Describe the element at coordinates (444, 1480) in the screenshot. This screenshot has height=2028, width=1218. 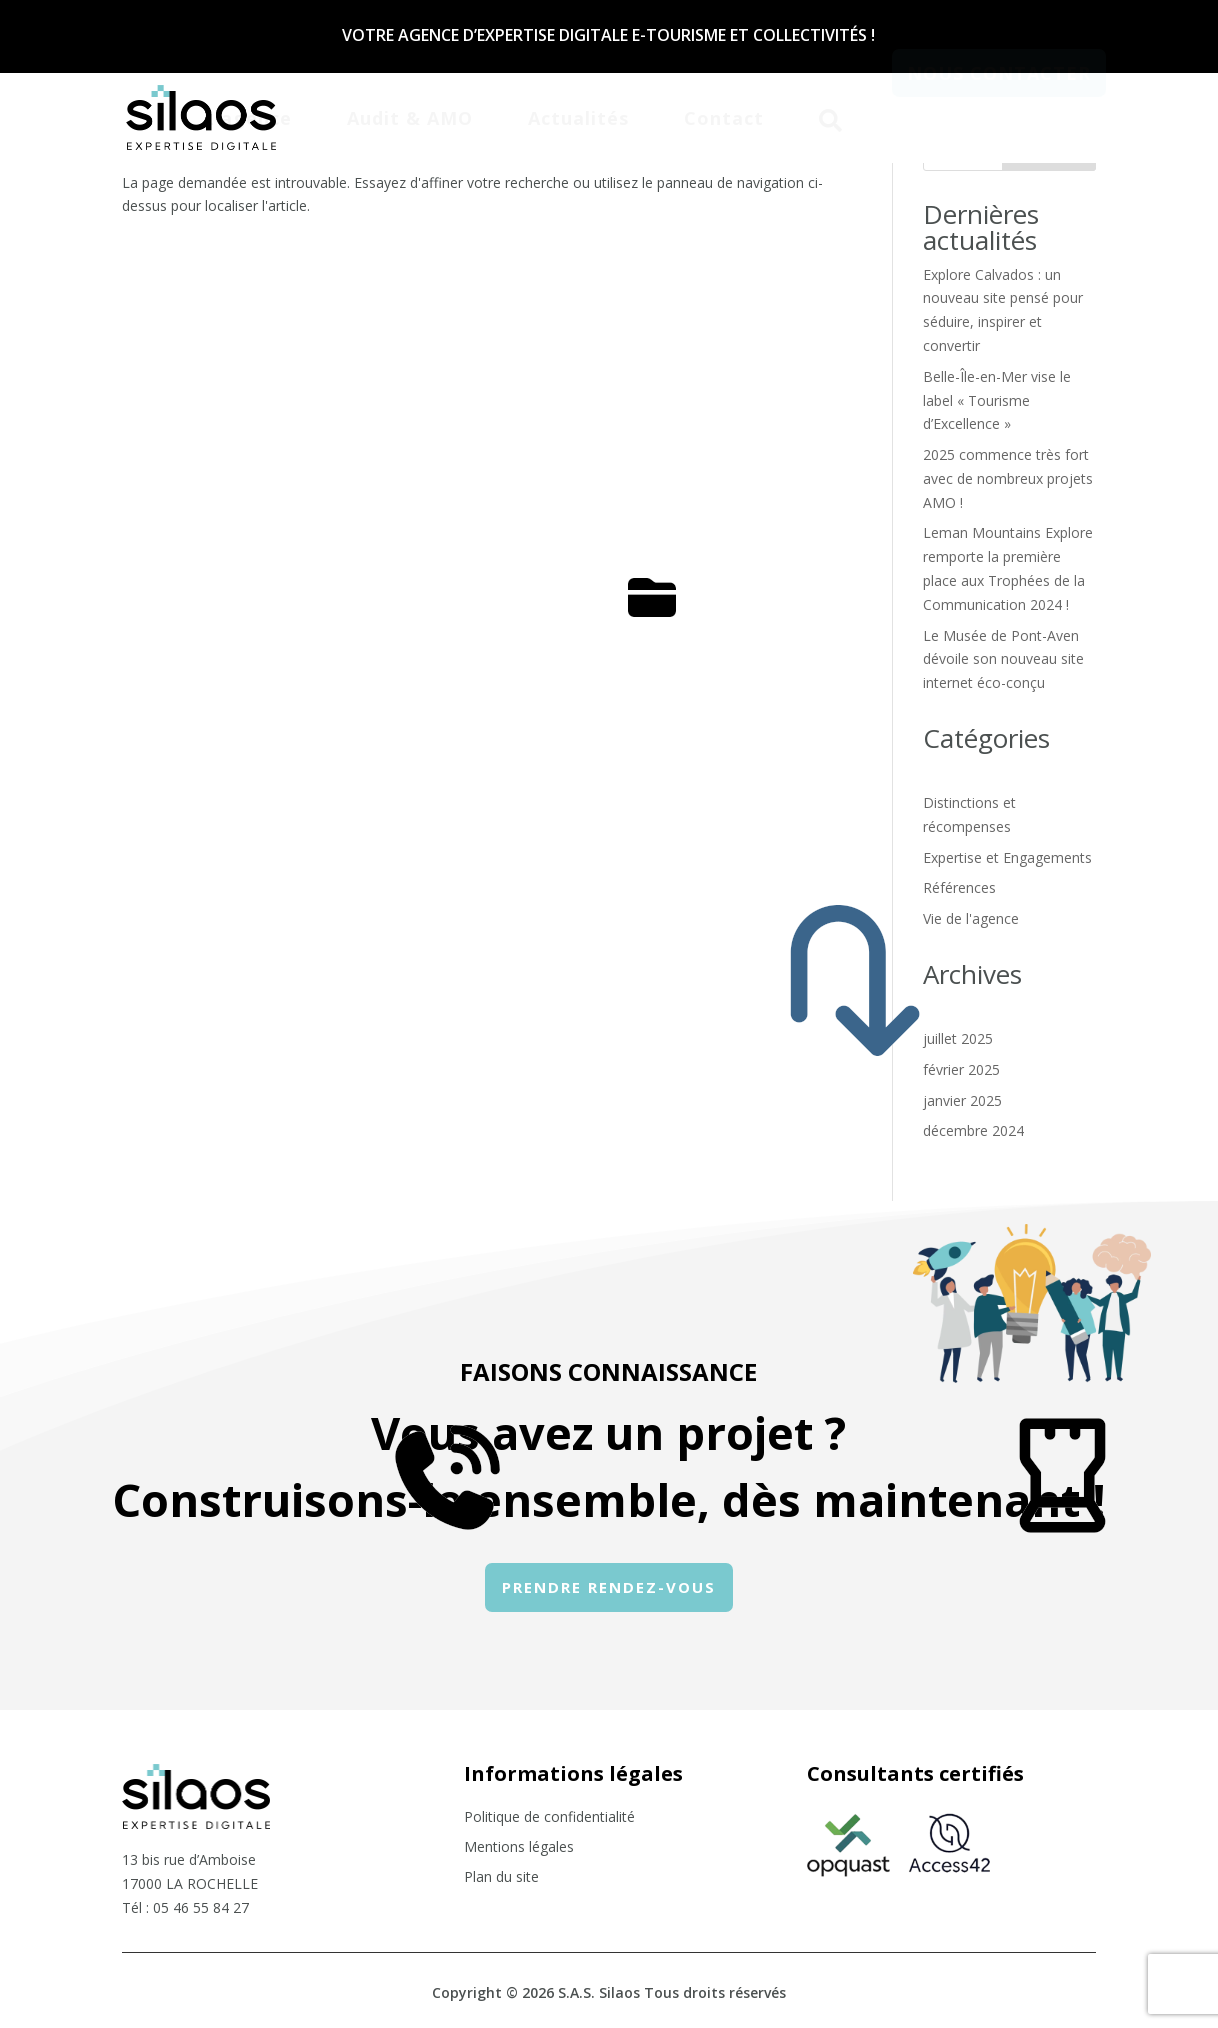
I see `adjust call volume settings` at that location.